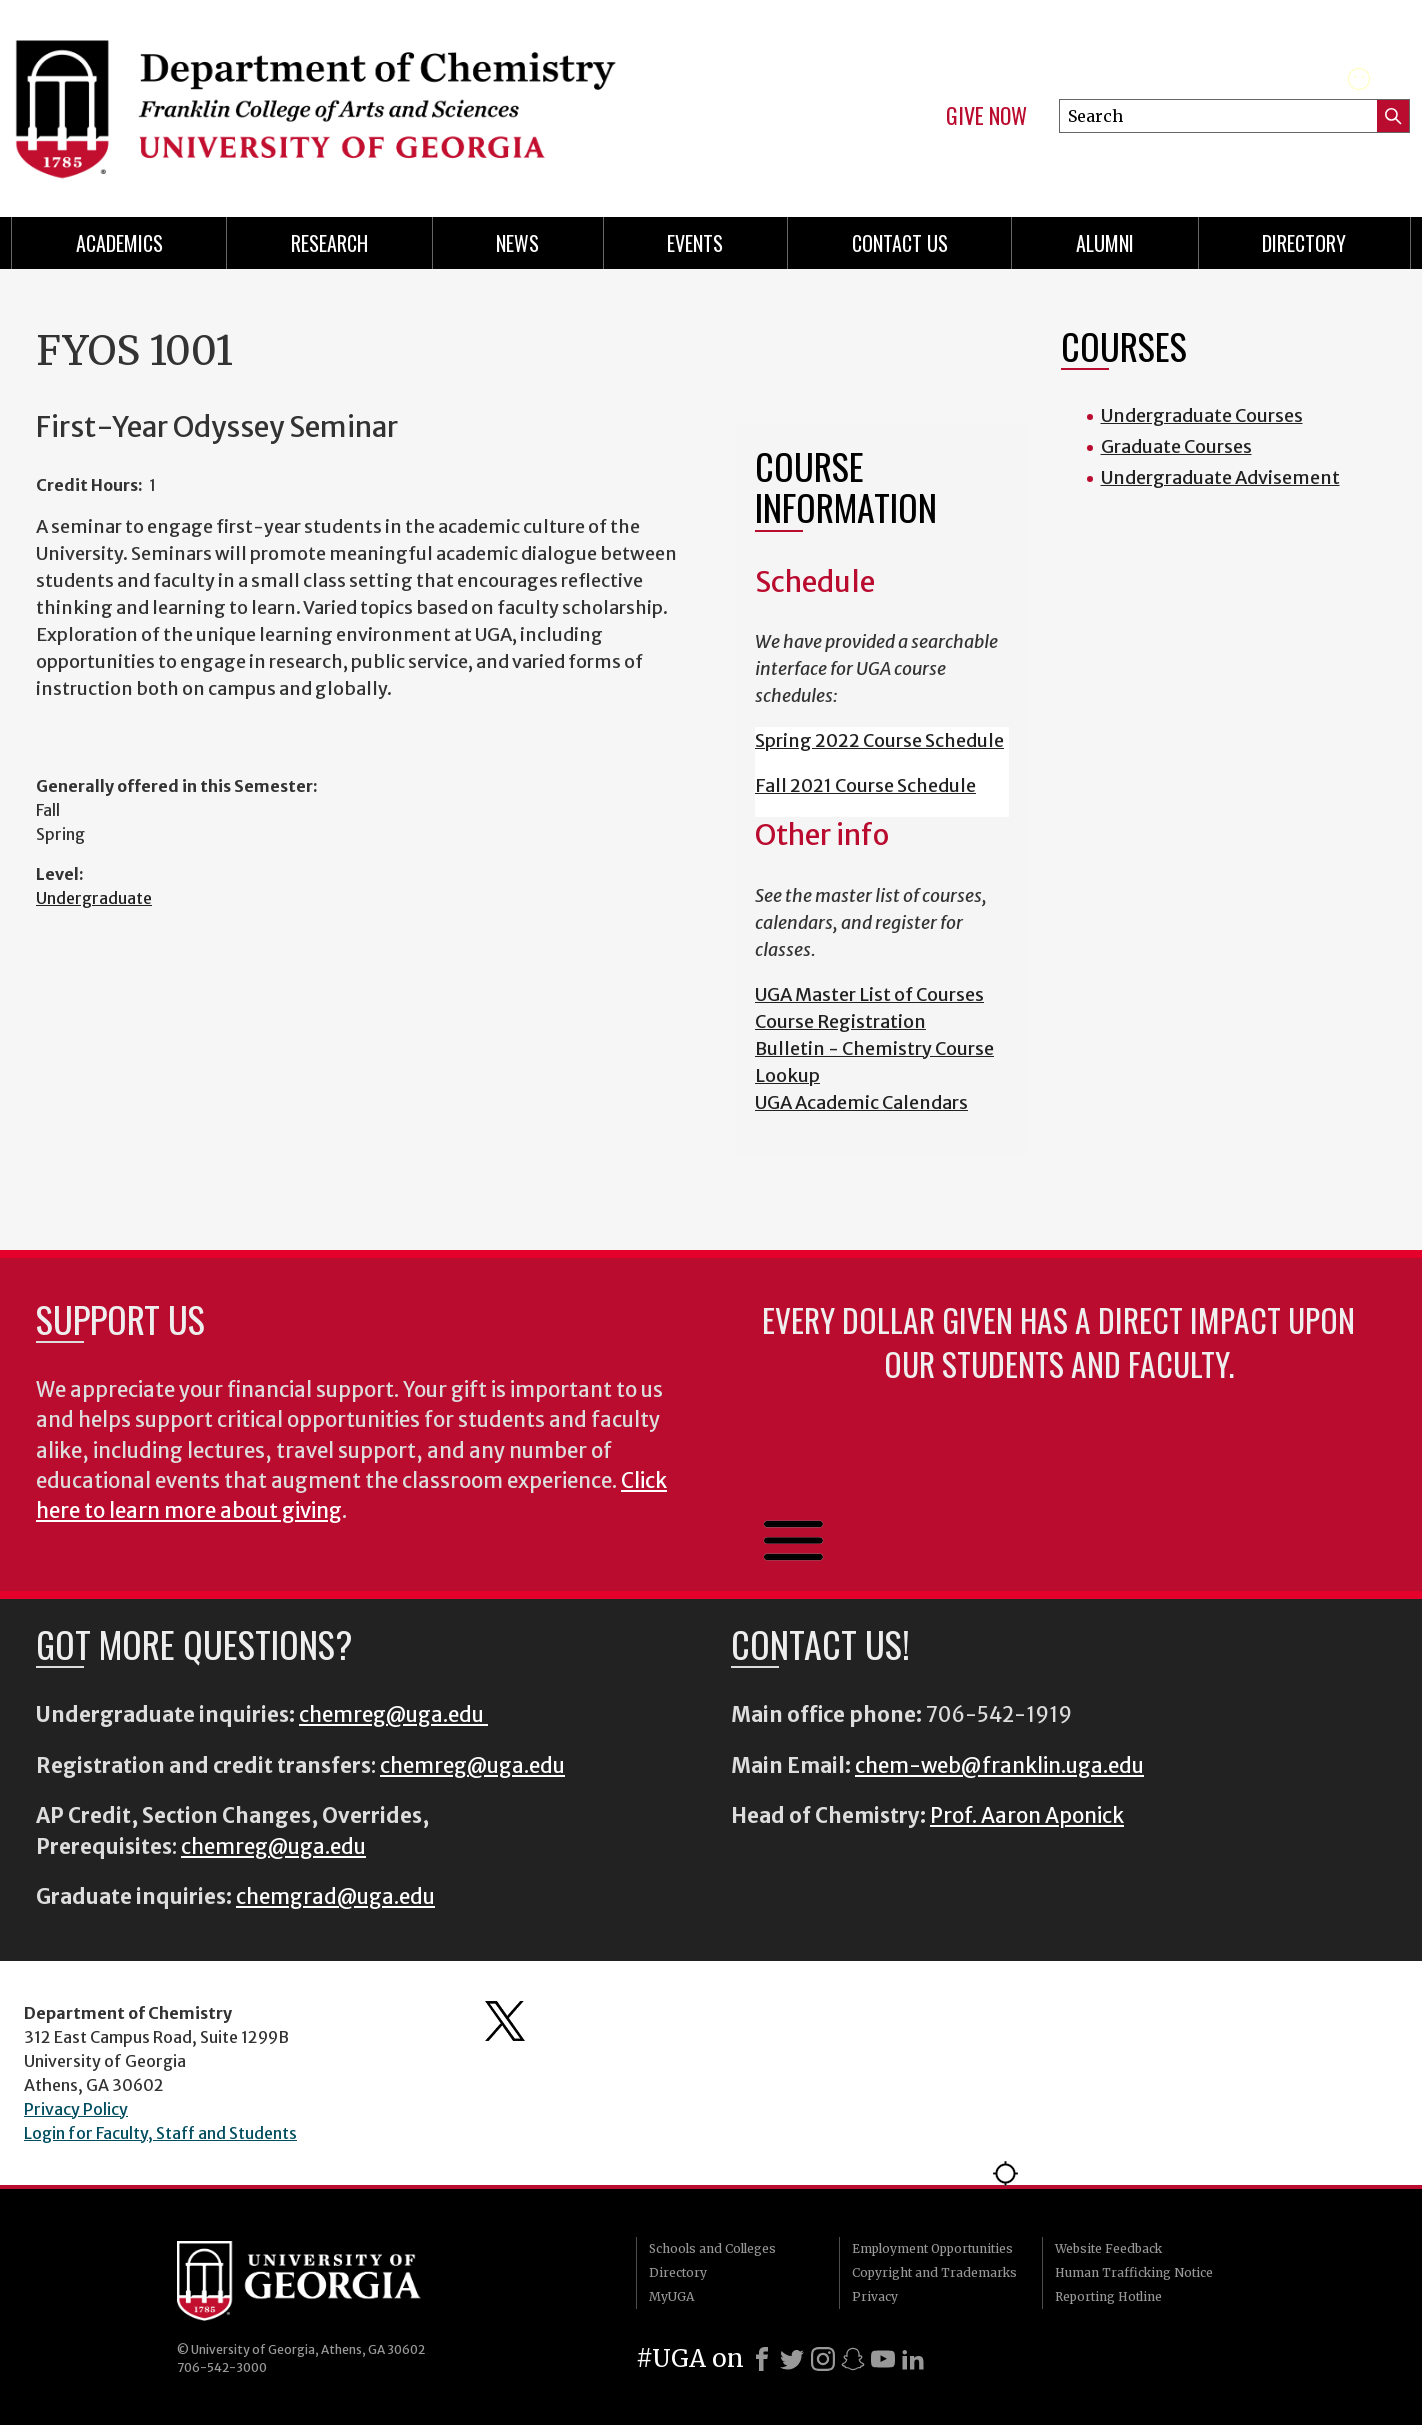 This screenshot has width=1422, height=2425. What do you see at coordinates (1359, 79) in the screenshot?
I see `neutral reaction or feedback option` at bounding box center [1359, 79].